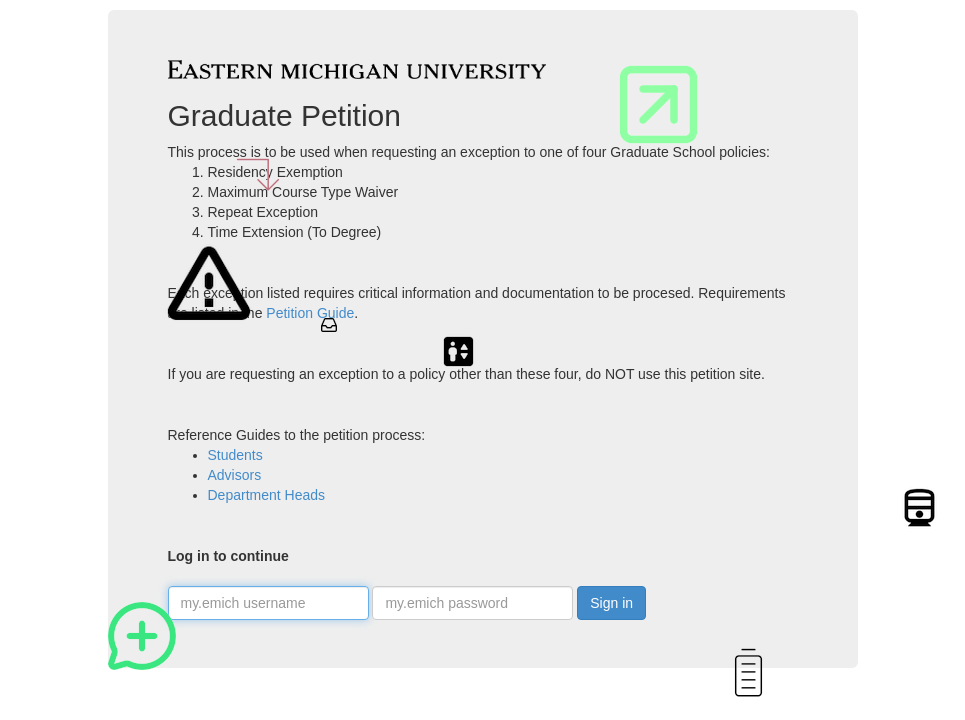 The height and width of the screenshot is (720, 965). What do you see at coordinates (658, 104) in the screenshot?
I see `open link in a new window or tab` at bounding box center [658, 104].